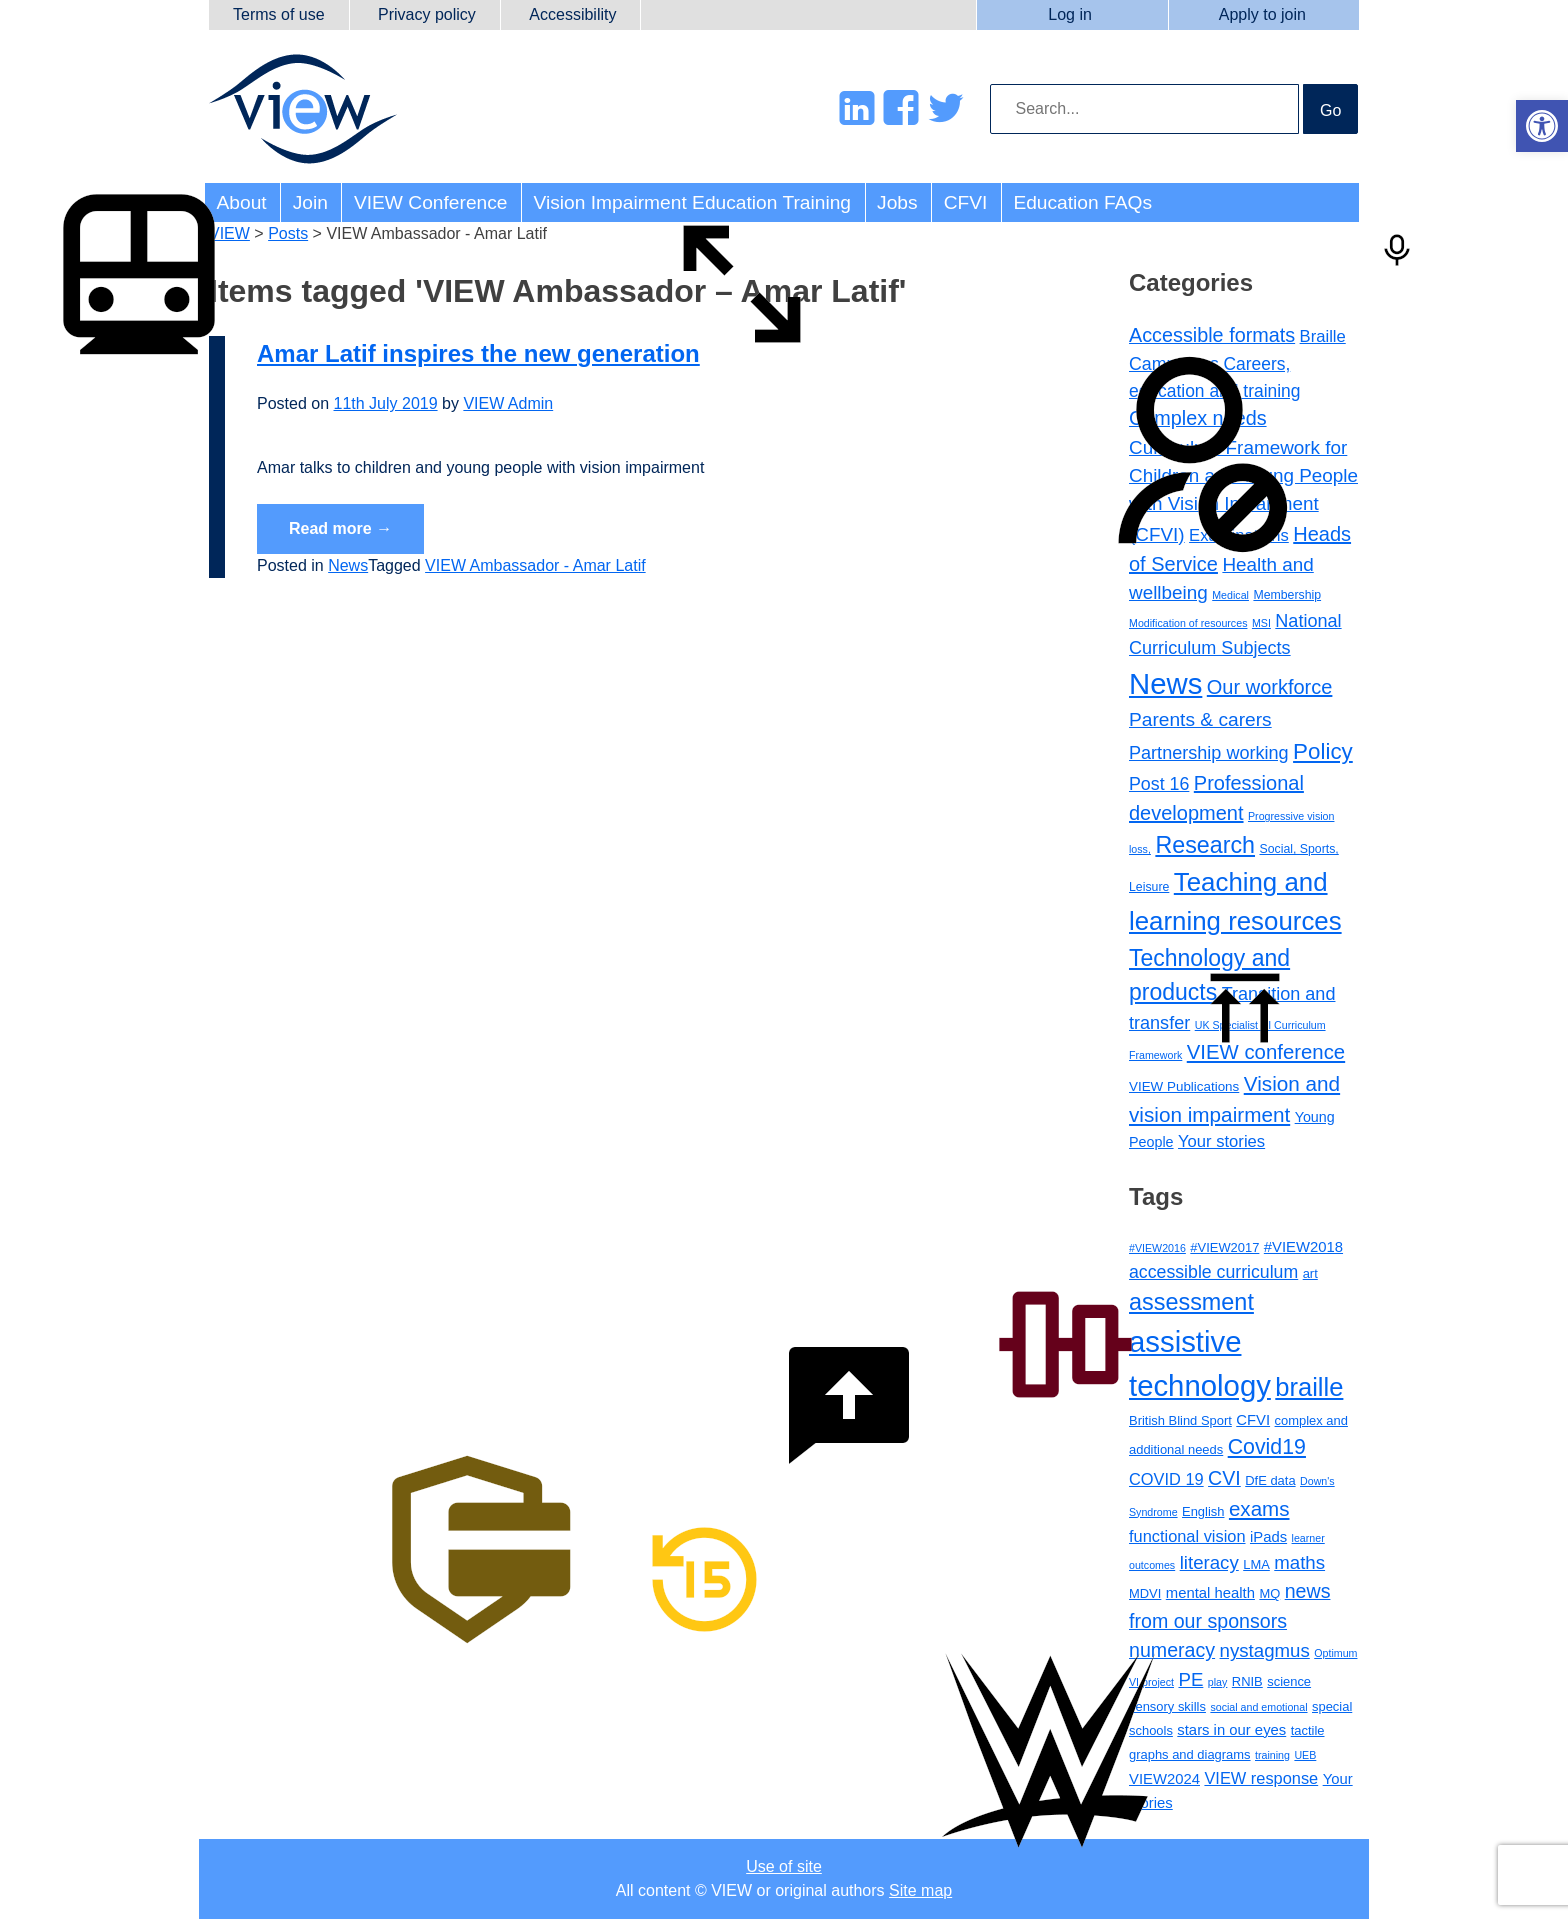  What do you see at coordinates (1065, 1344) in the screenshot?
I see `align items to vertical center` at bounding box center [1065, 1344].